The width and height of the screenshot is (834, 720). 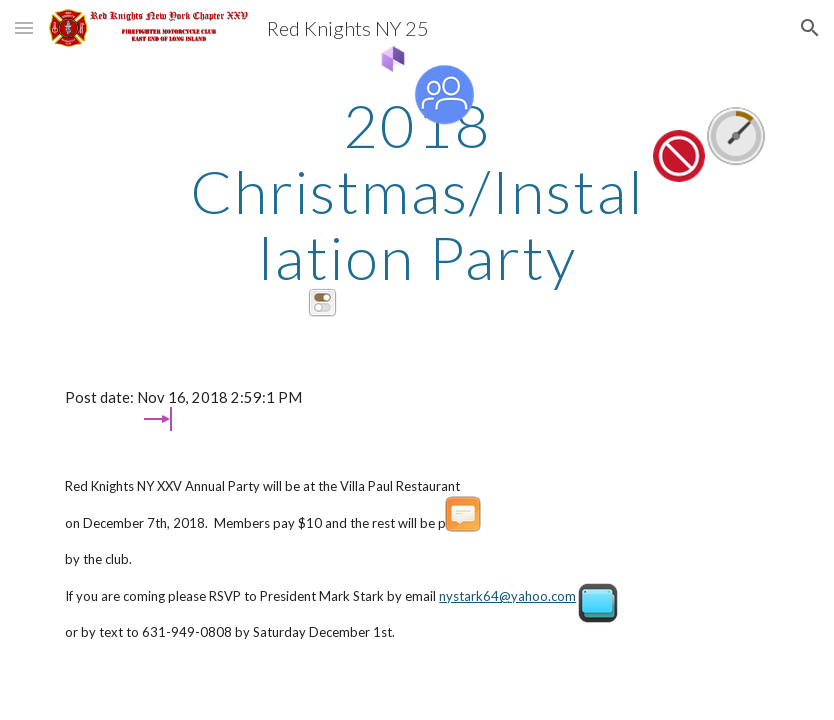 What do you see at coordinates (736, 136) in the screenshot?
I see `open sysprof system profiler application` at bounding box center [736, 136].